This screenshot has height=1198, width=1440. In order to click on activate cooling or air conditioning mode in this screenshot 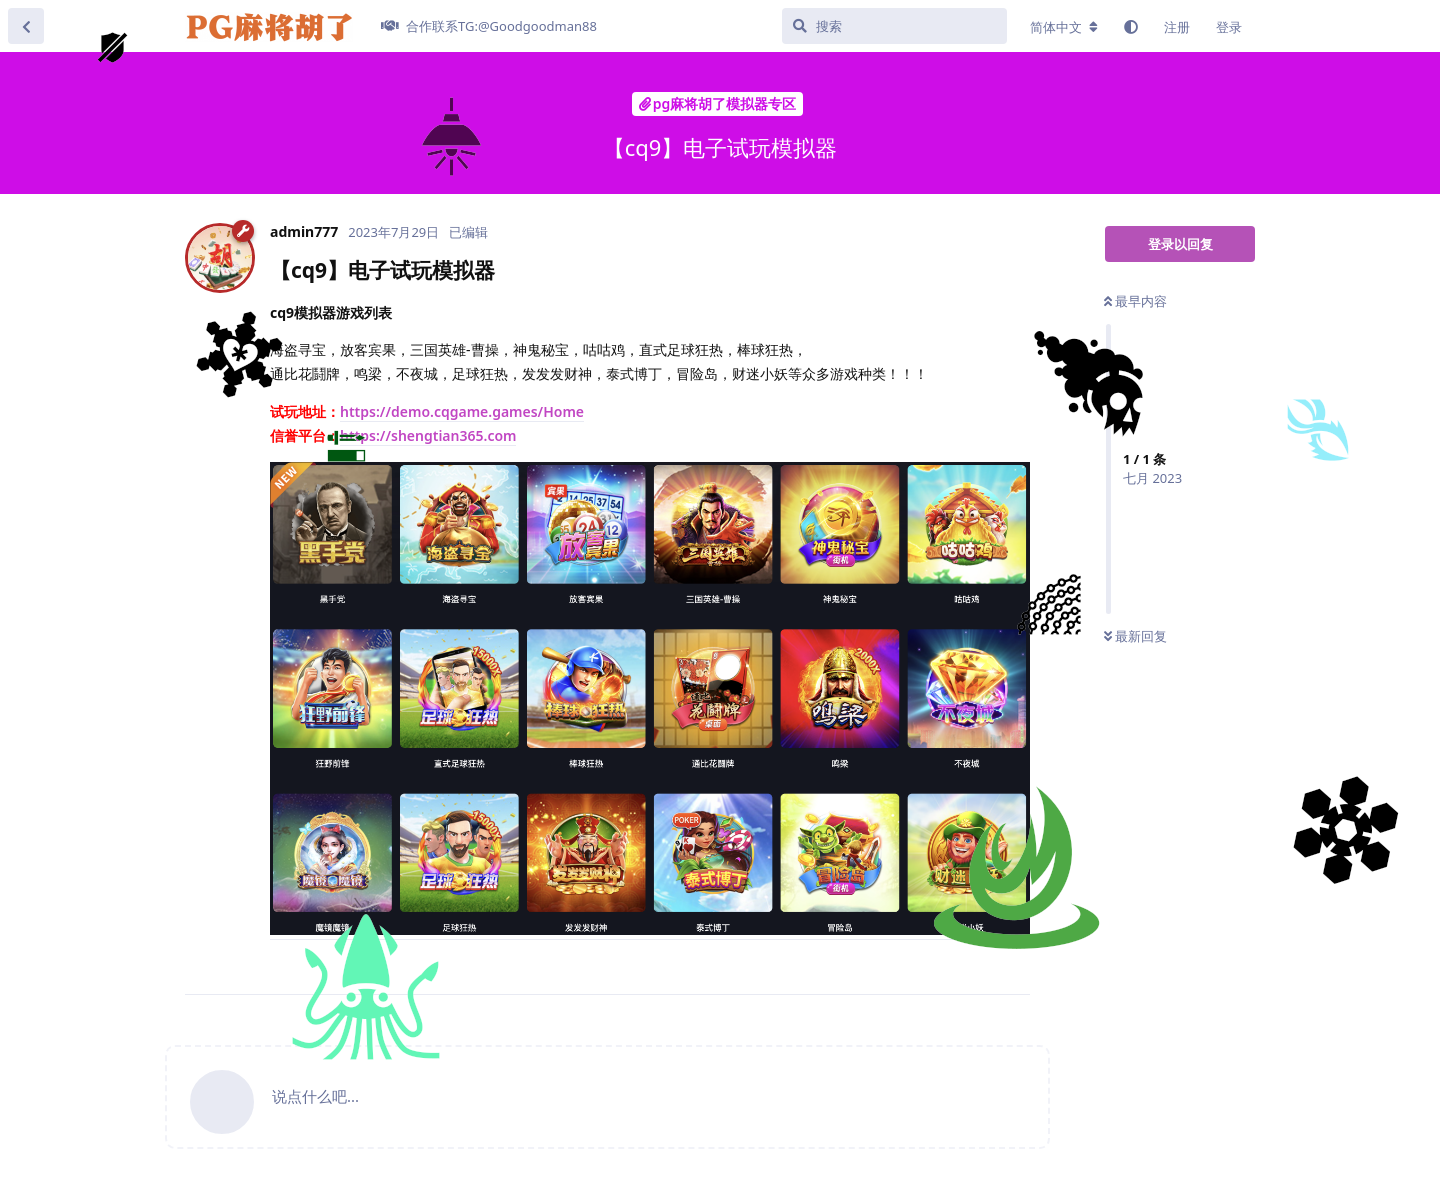, I will do `click(1345, 830)`.